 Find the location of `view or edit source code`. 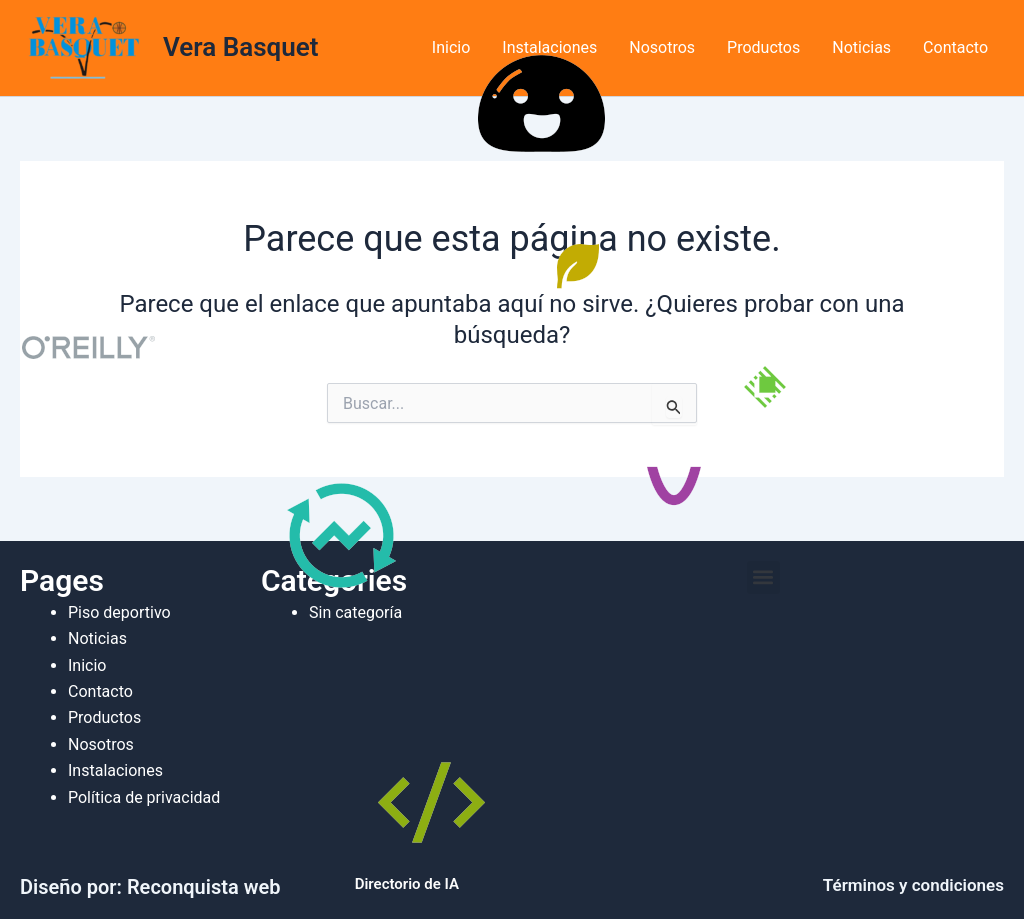

view or edit source code is located at coordinates (431, 802).